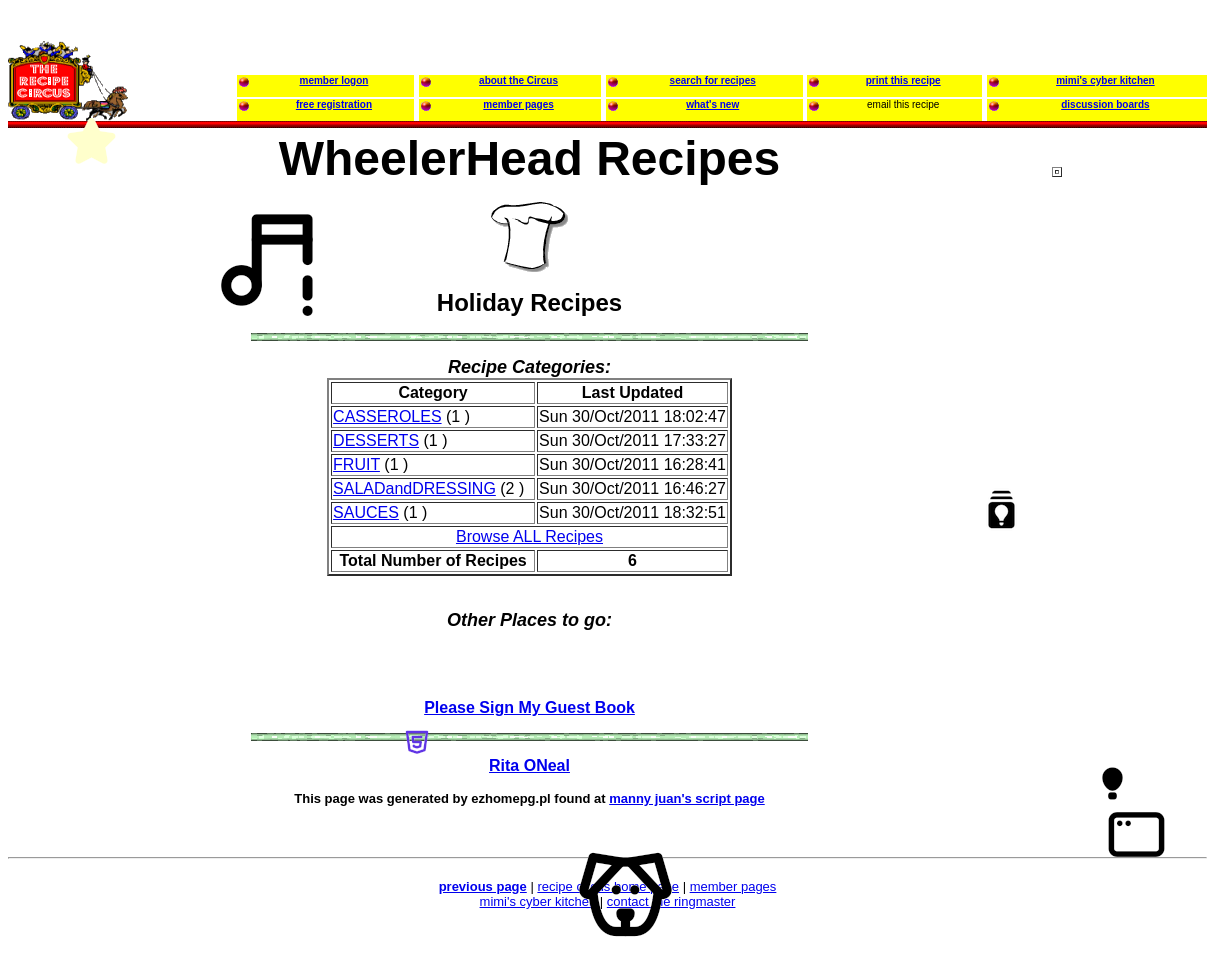 Image resolution: width=1215 pixels, height=962 pixels. I want to click on view batch predictions or queued insights, so click(1001, 509).